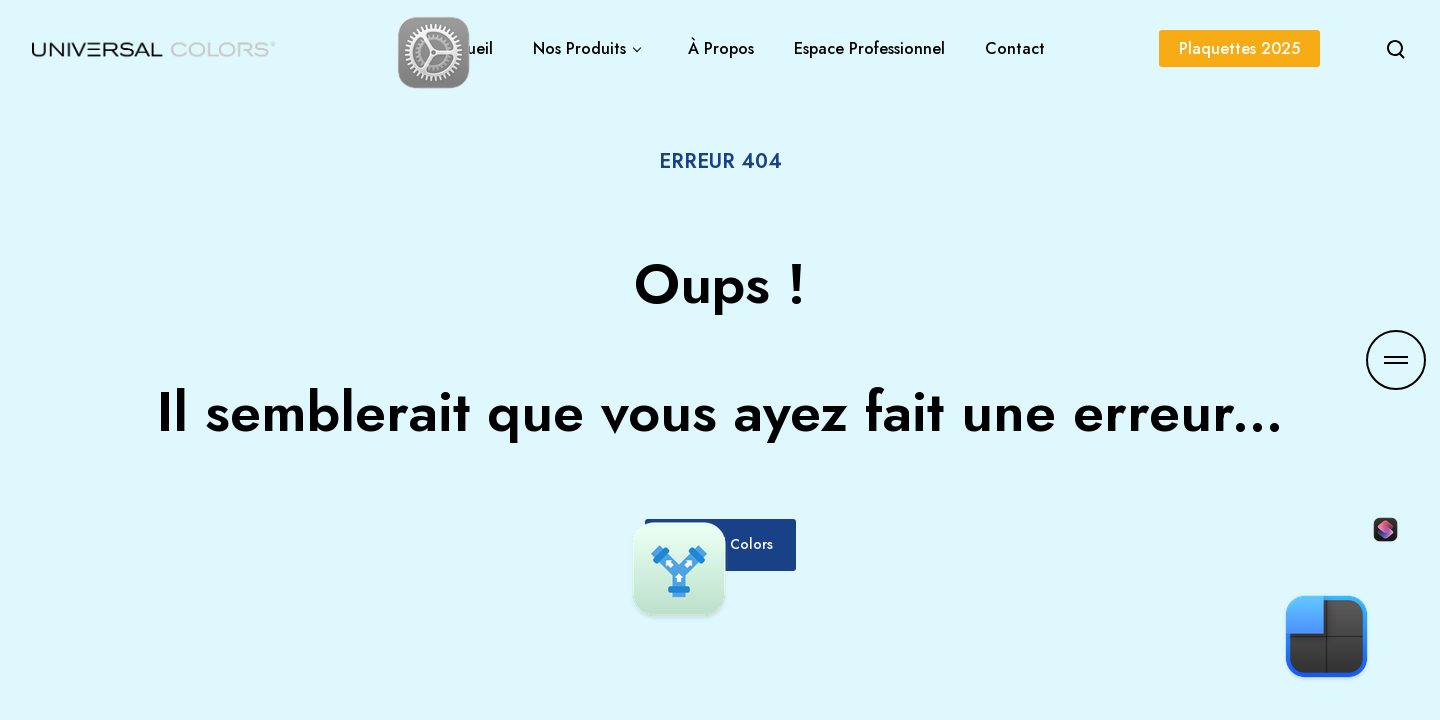  I want to click on open system settings, so click(433, 52).